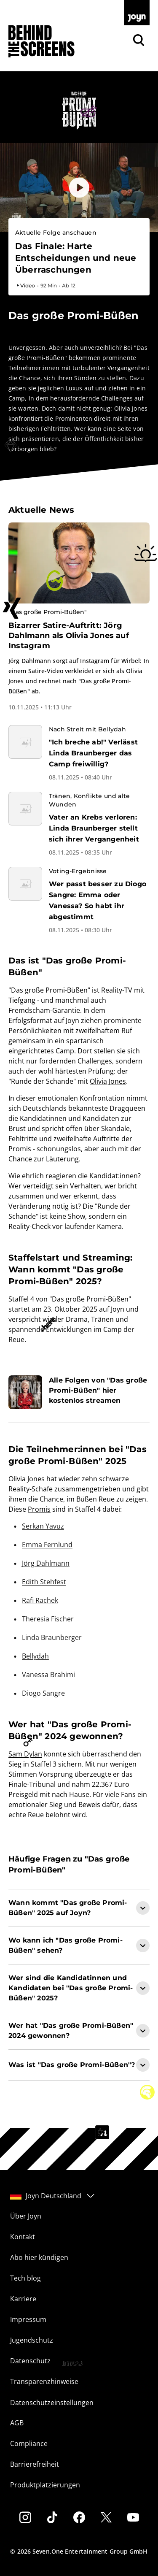 Image resolution: width=158 pixels, height=2576 pixels. Describe the element at coordinates (145, 553) in the screenshot. I see `open jdoodle online compiler` at that location.